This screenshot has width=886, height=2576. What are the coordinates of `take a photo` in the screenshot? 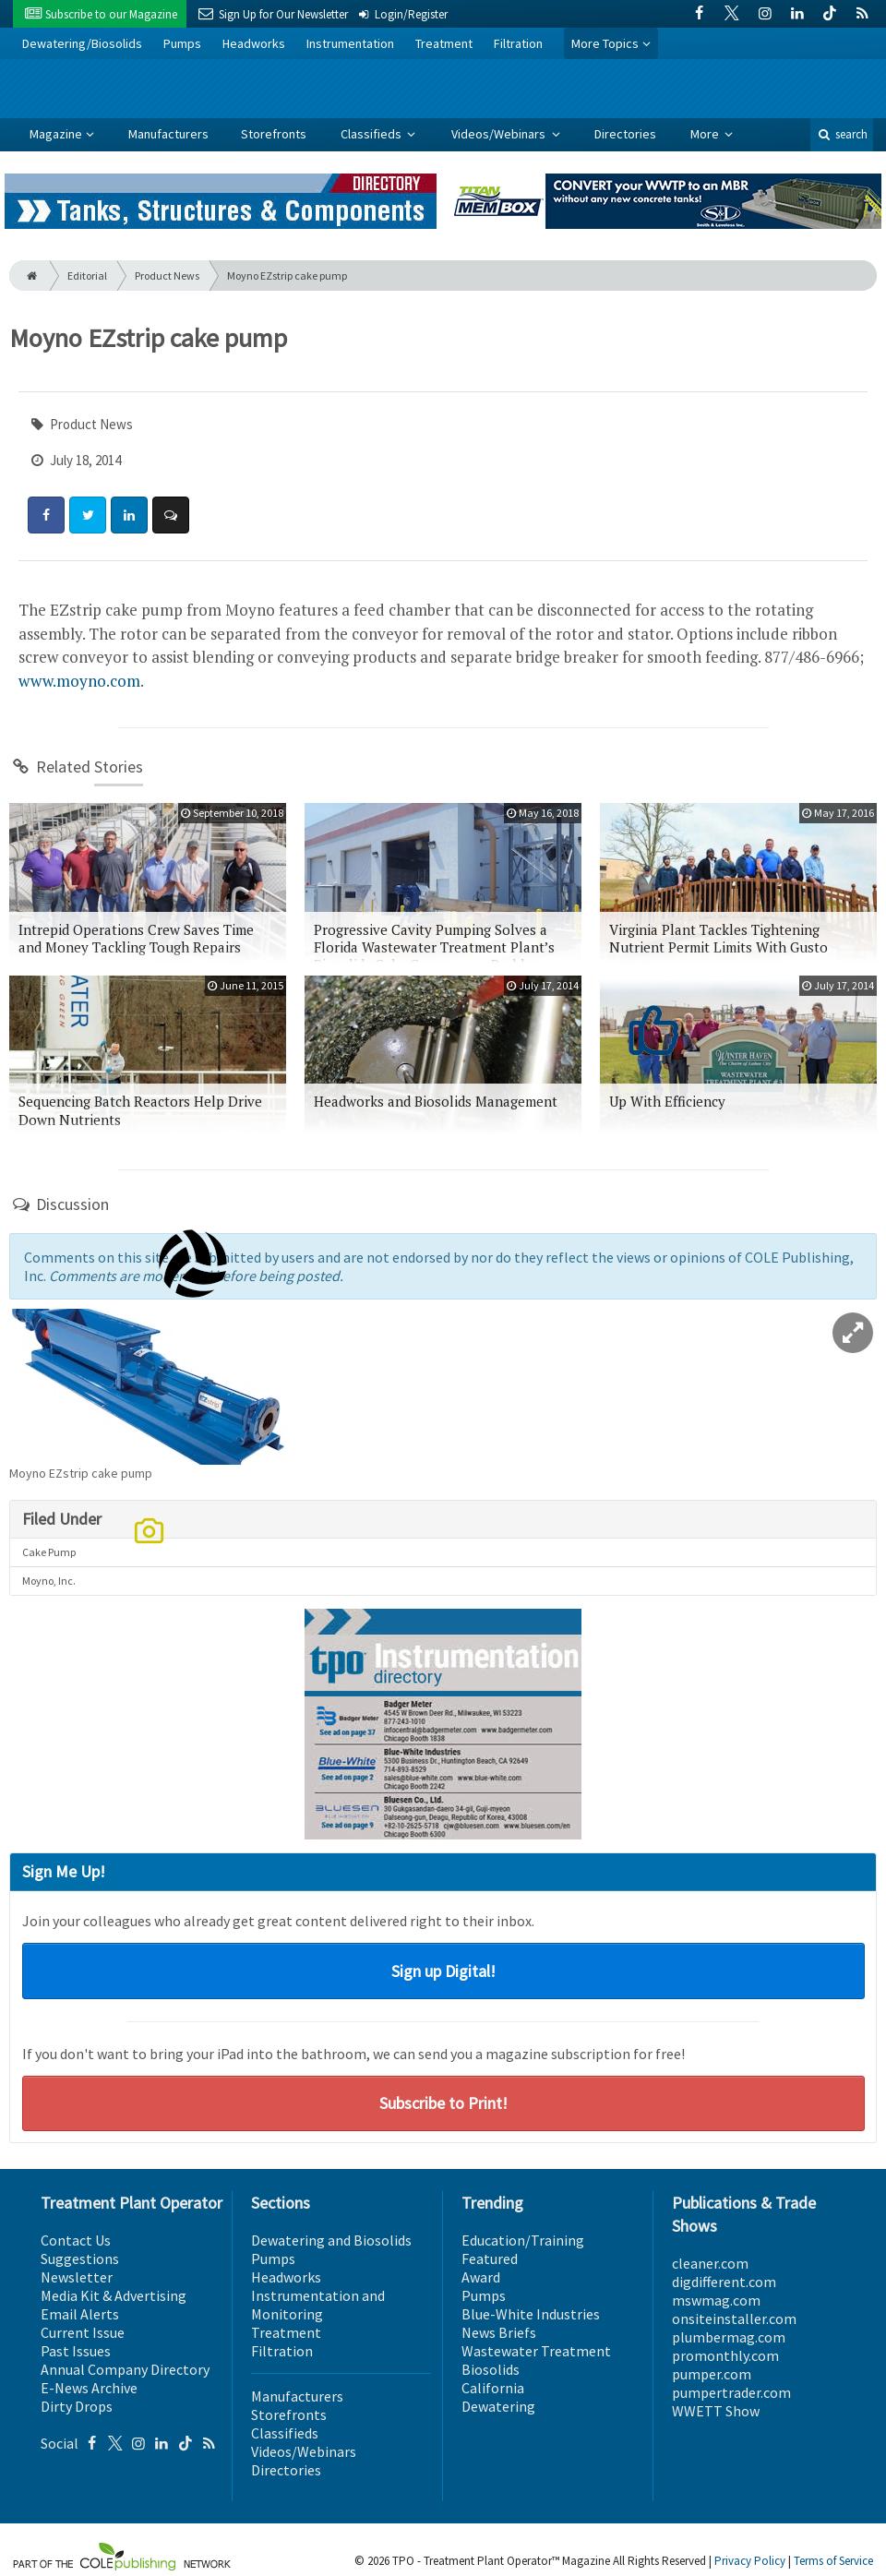 It's located at (149, 1530).